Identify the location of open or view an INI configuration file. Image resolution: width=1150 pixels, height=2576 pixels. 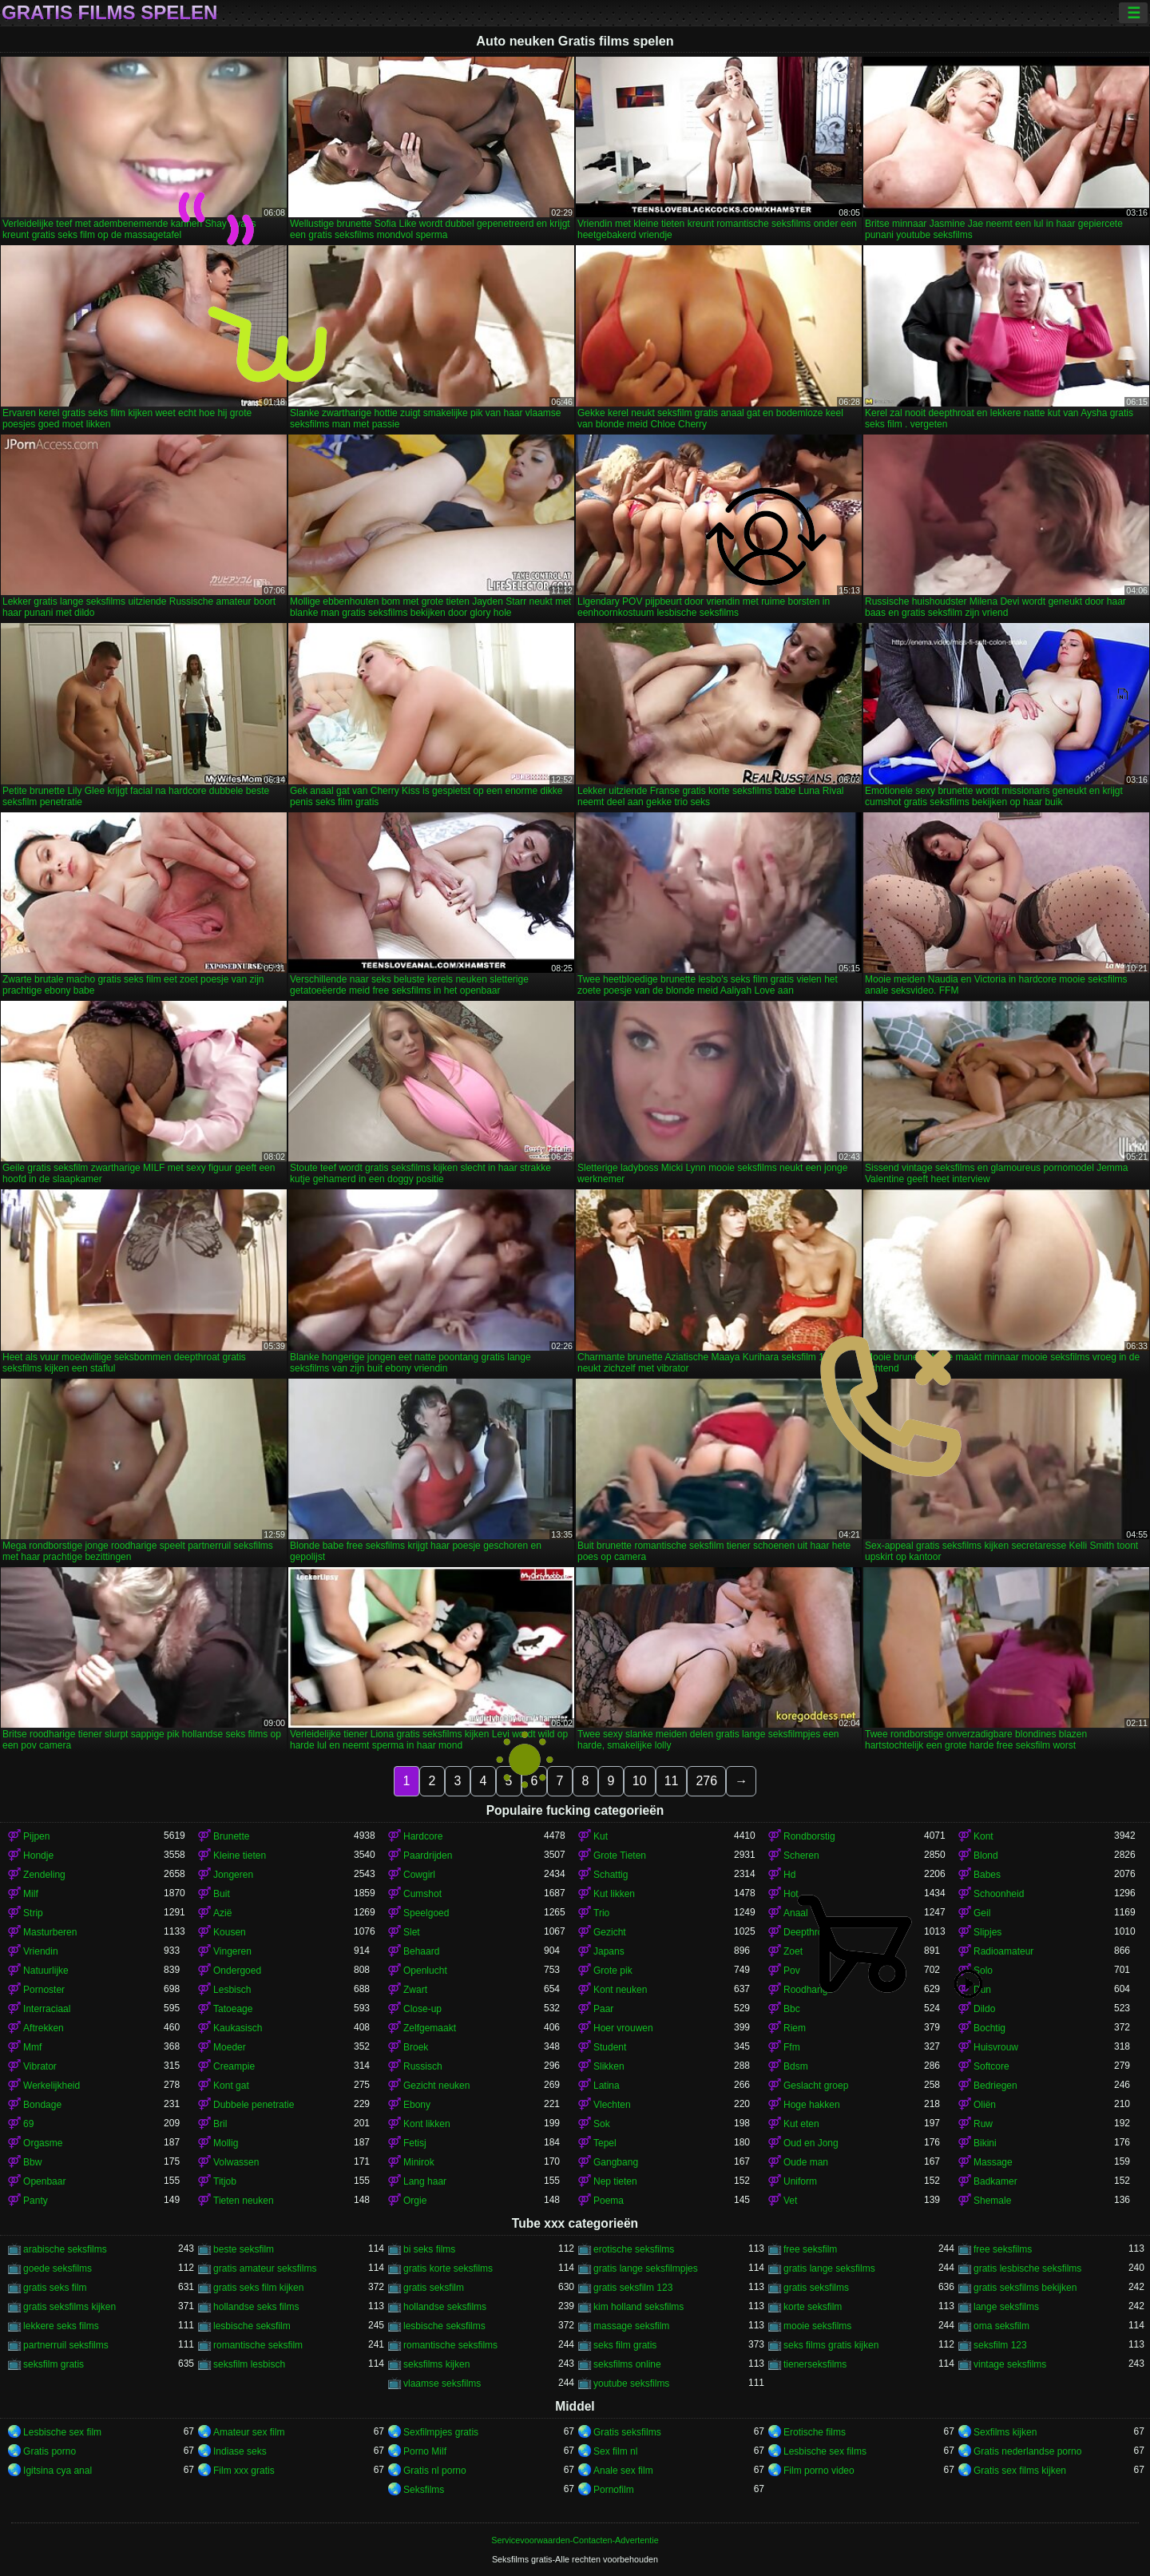
(1123, 694).